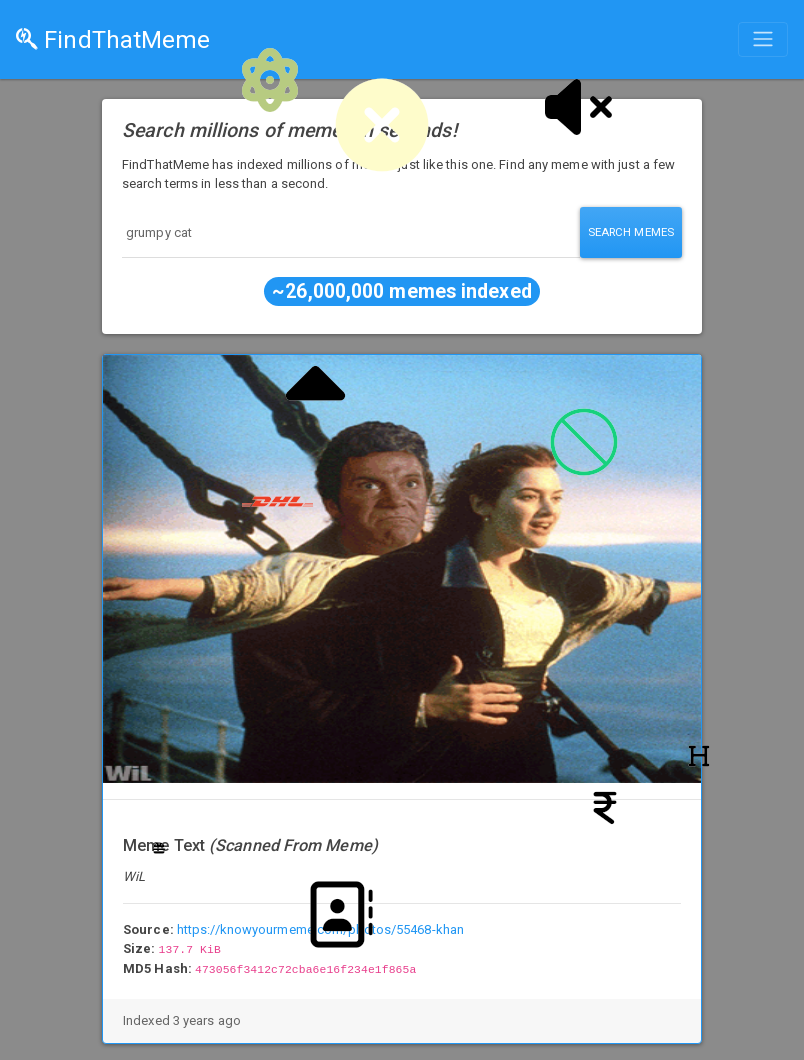 The image size is (804, 1060). What do you see at coordinates (605, 808) in the screenshot?
I see `indicates price or payment in Indian rupees` at bounding box center [605, 808].